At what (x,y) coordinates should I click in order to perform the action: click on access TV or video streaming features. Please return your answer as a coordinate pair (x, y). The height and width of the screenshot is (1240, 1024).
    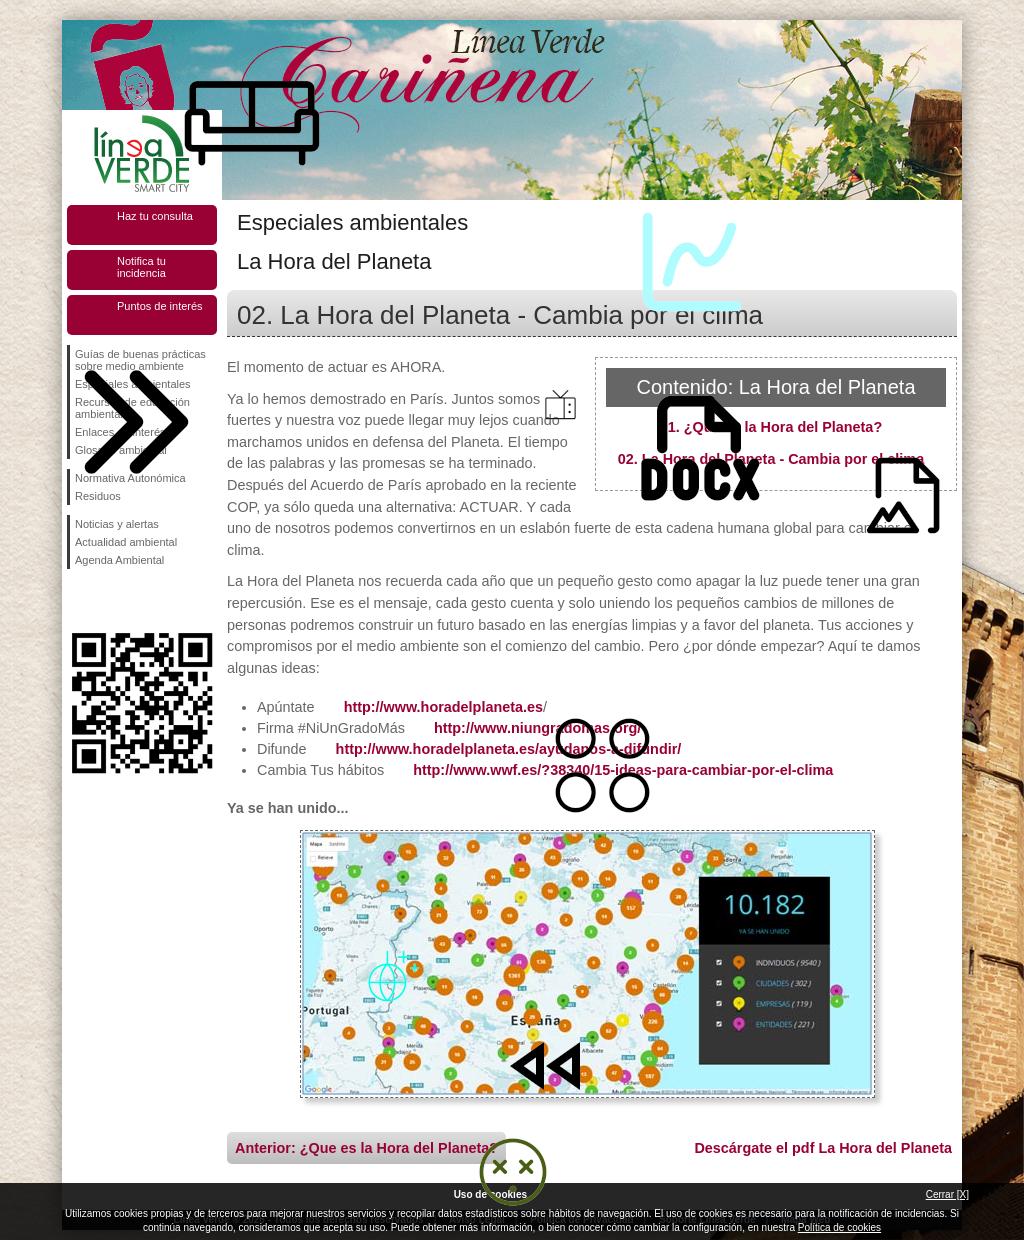
    Looking at the image, I should click on (560, 406).